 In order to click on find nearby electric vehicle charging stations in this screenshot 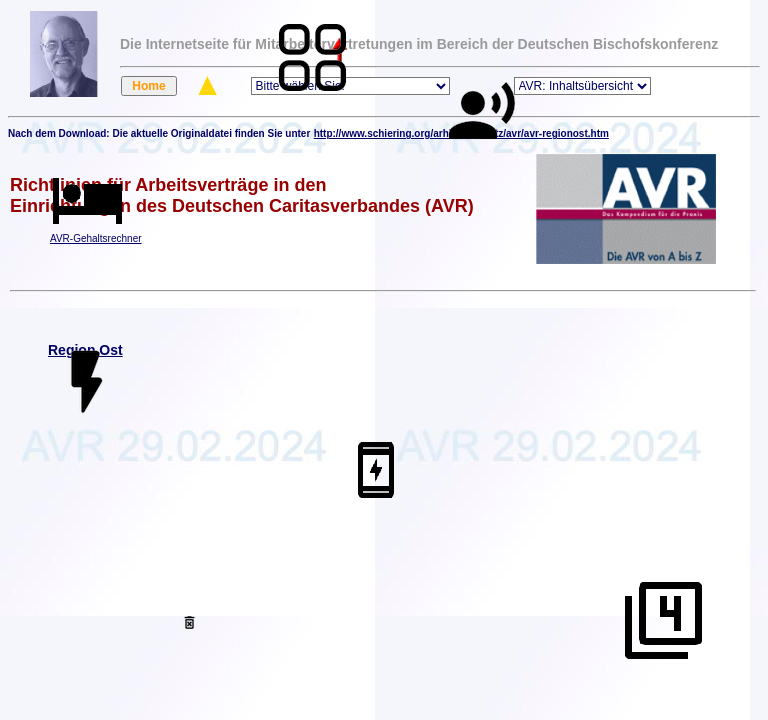, I will do `click(376, 470)`.